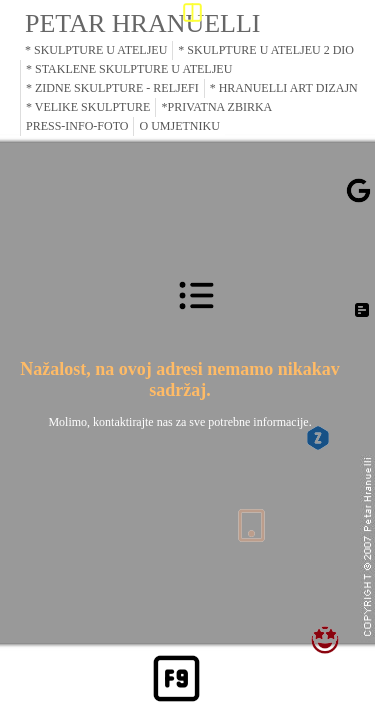  What do you see at coordinates (325, 640) in the screenshot?
I see `rate something as excellent or five-star` at bounding box center [325, 640].